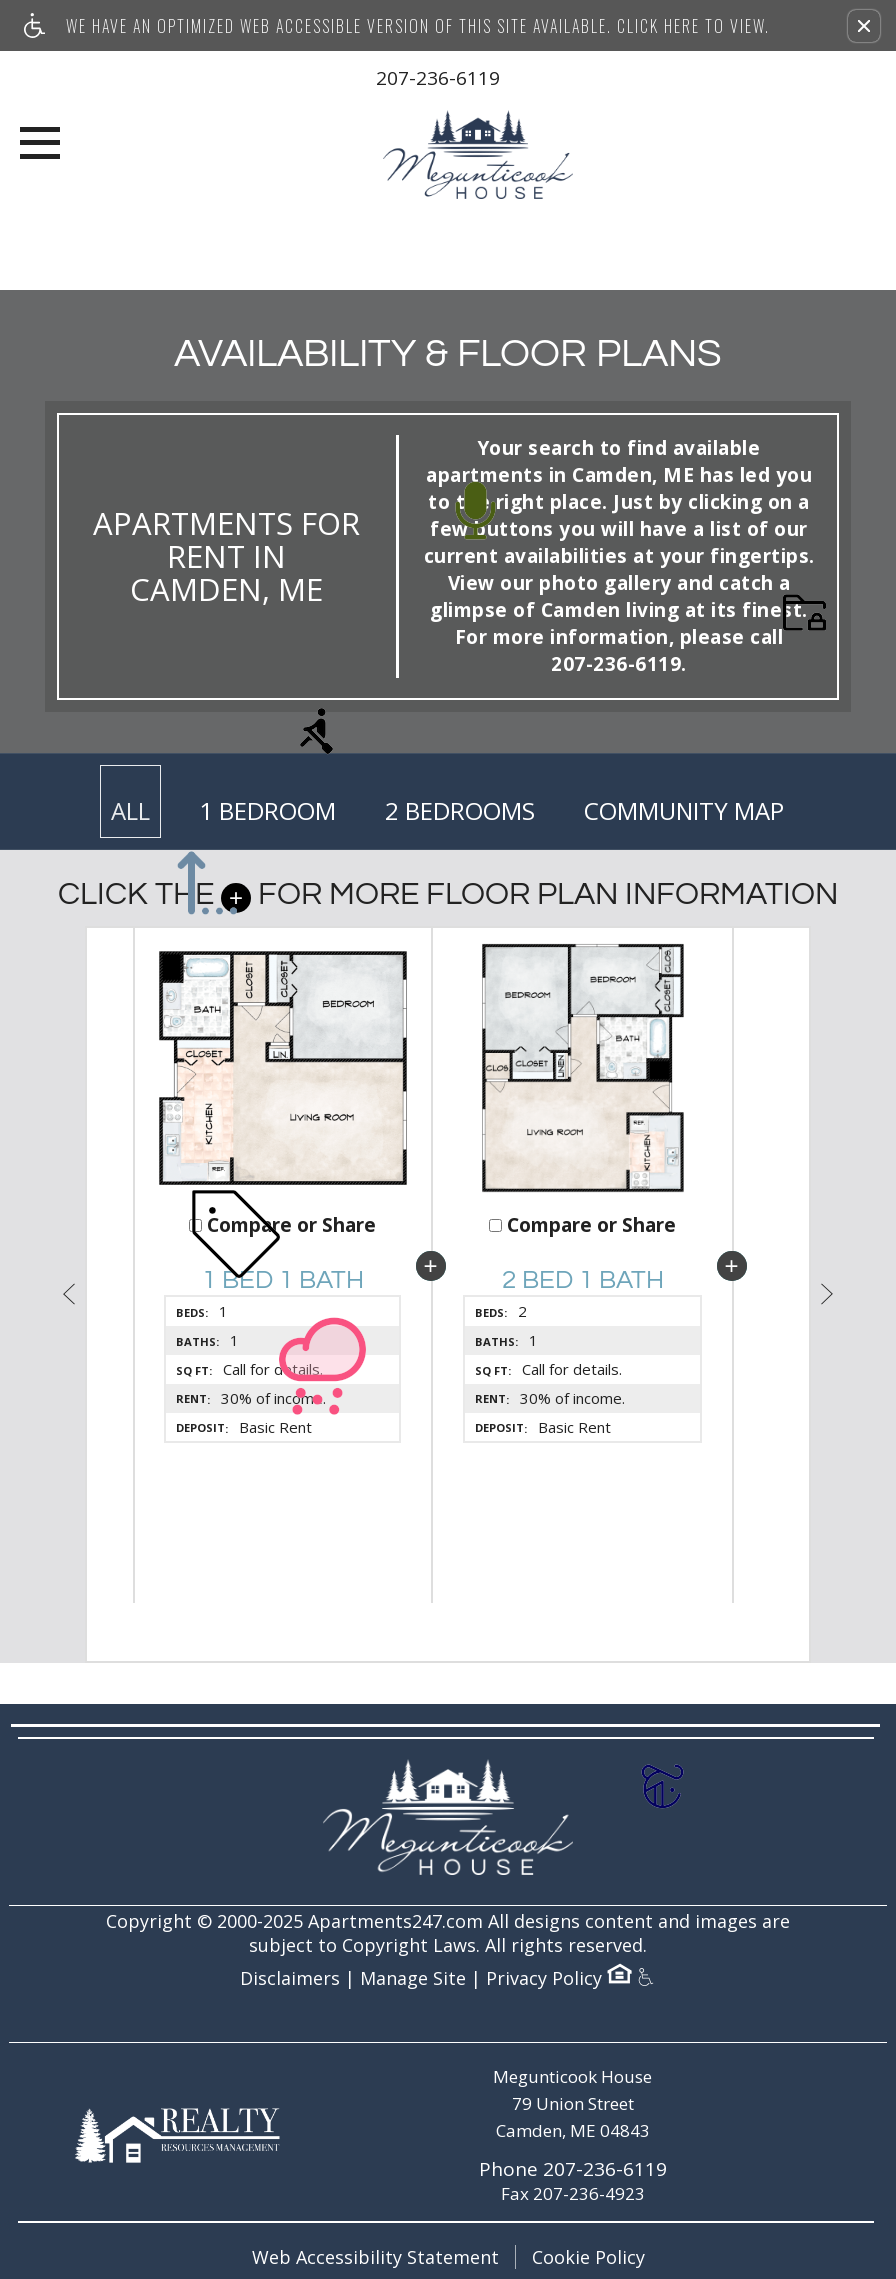 The image size is (896, 2279). Describe the element at coordinates (209, 883) in the screenshot. I see `represents the y-axis in a chart or graph` at that location.